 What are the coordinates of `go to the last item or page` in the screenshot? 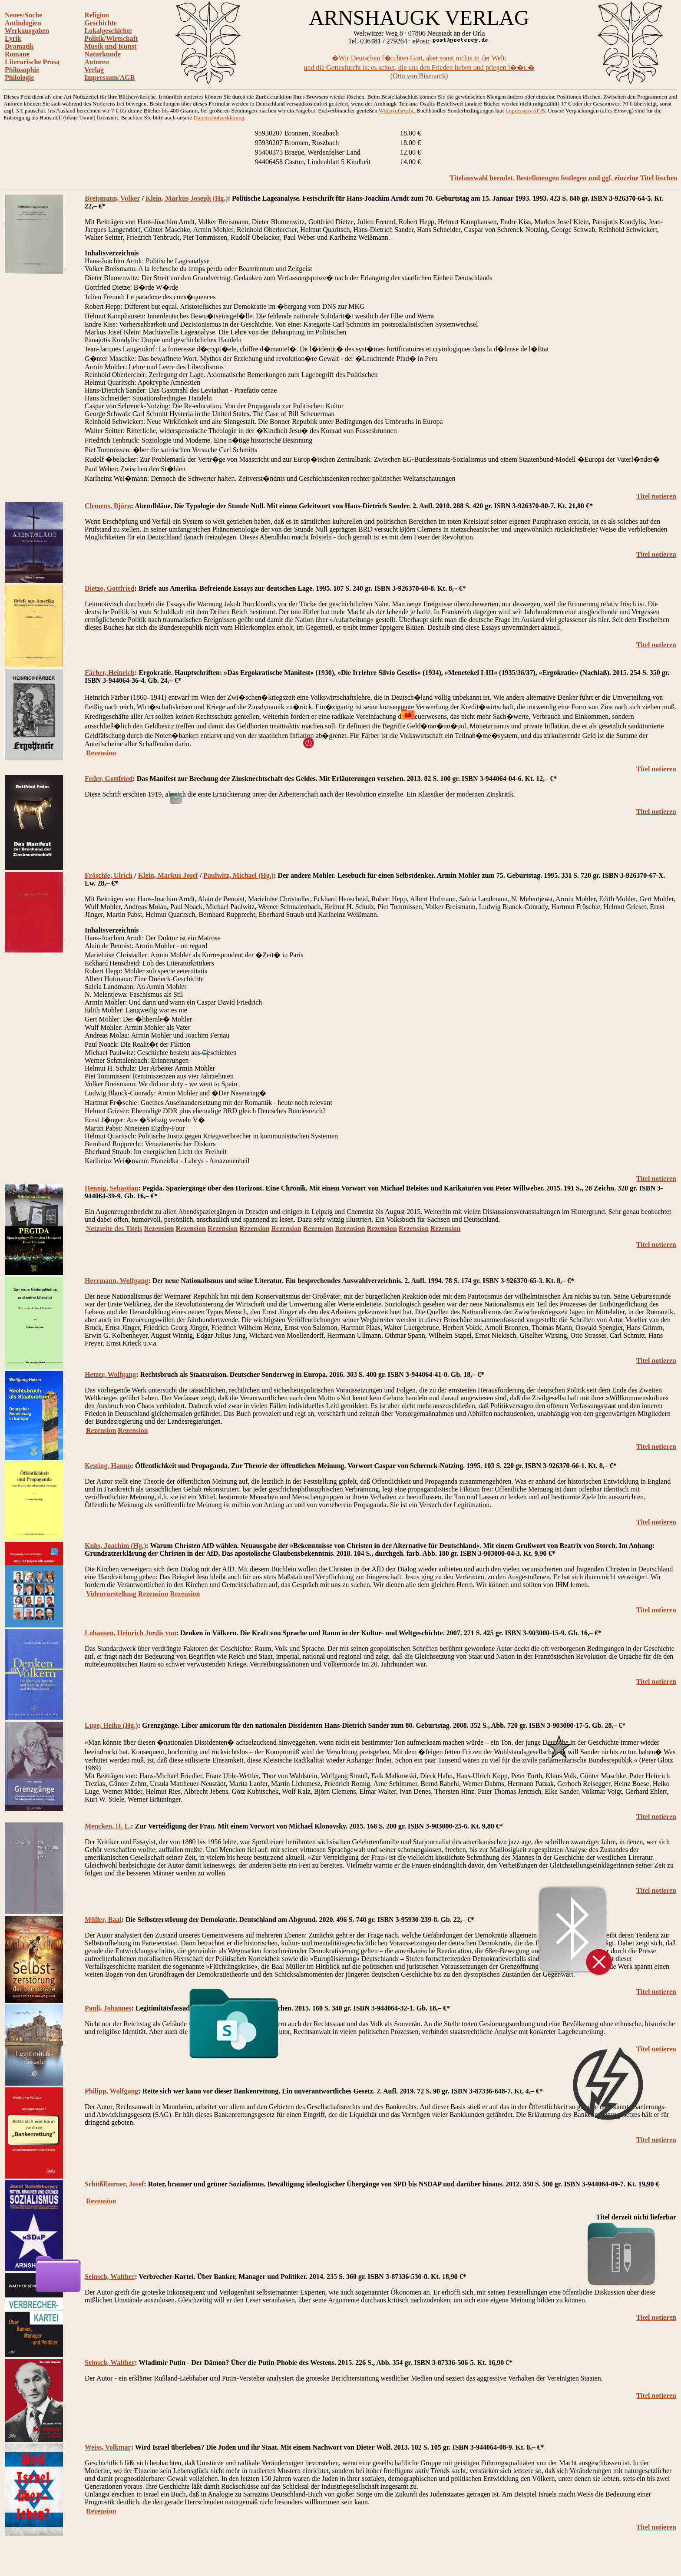 It's located at (203, 1054).